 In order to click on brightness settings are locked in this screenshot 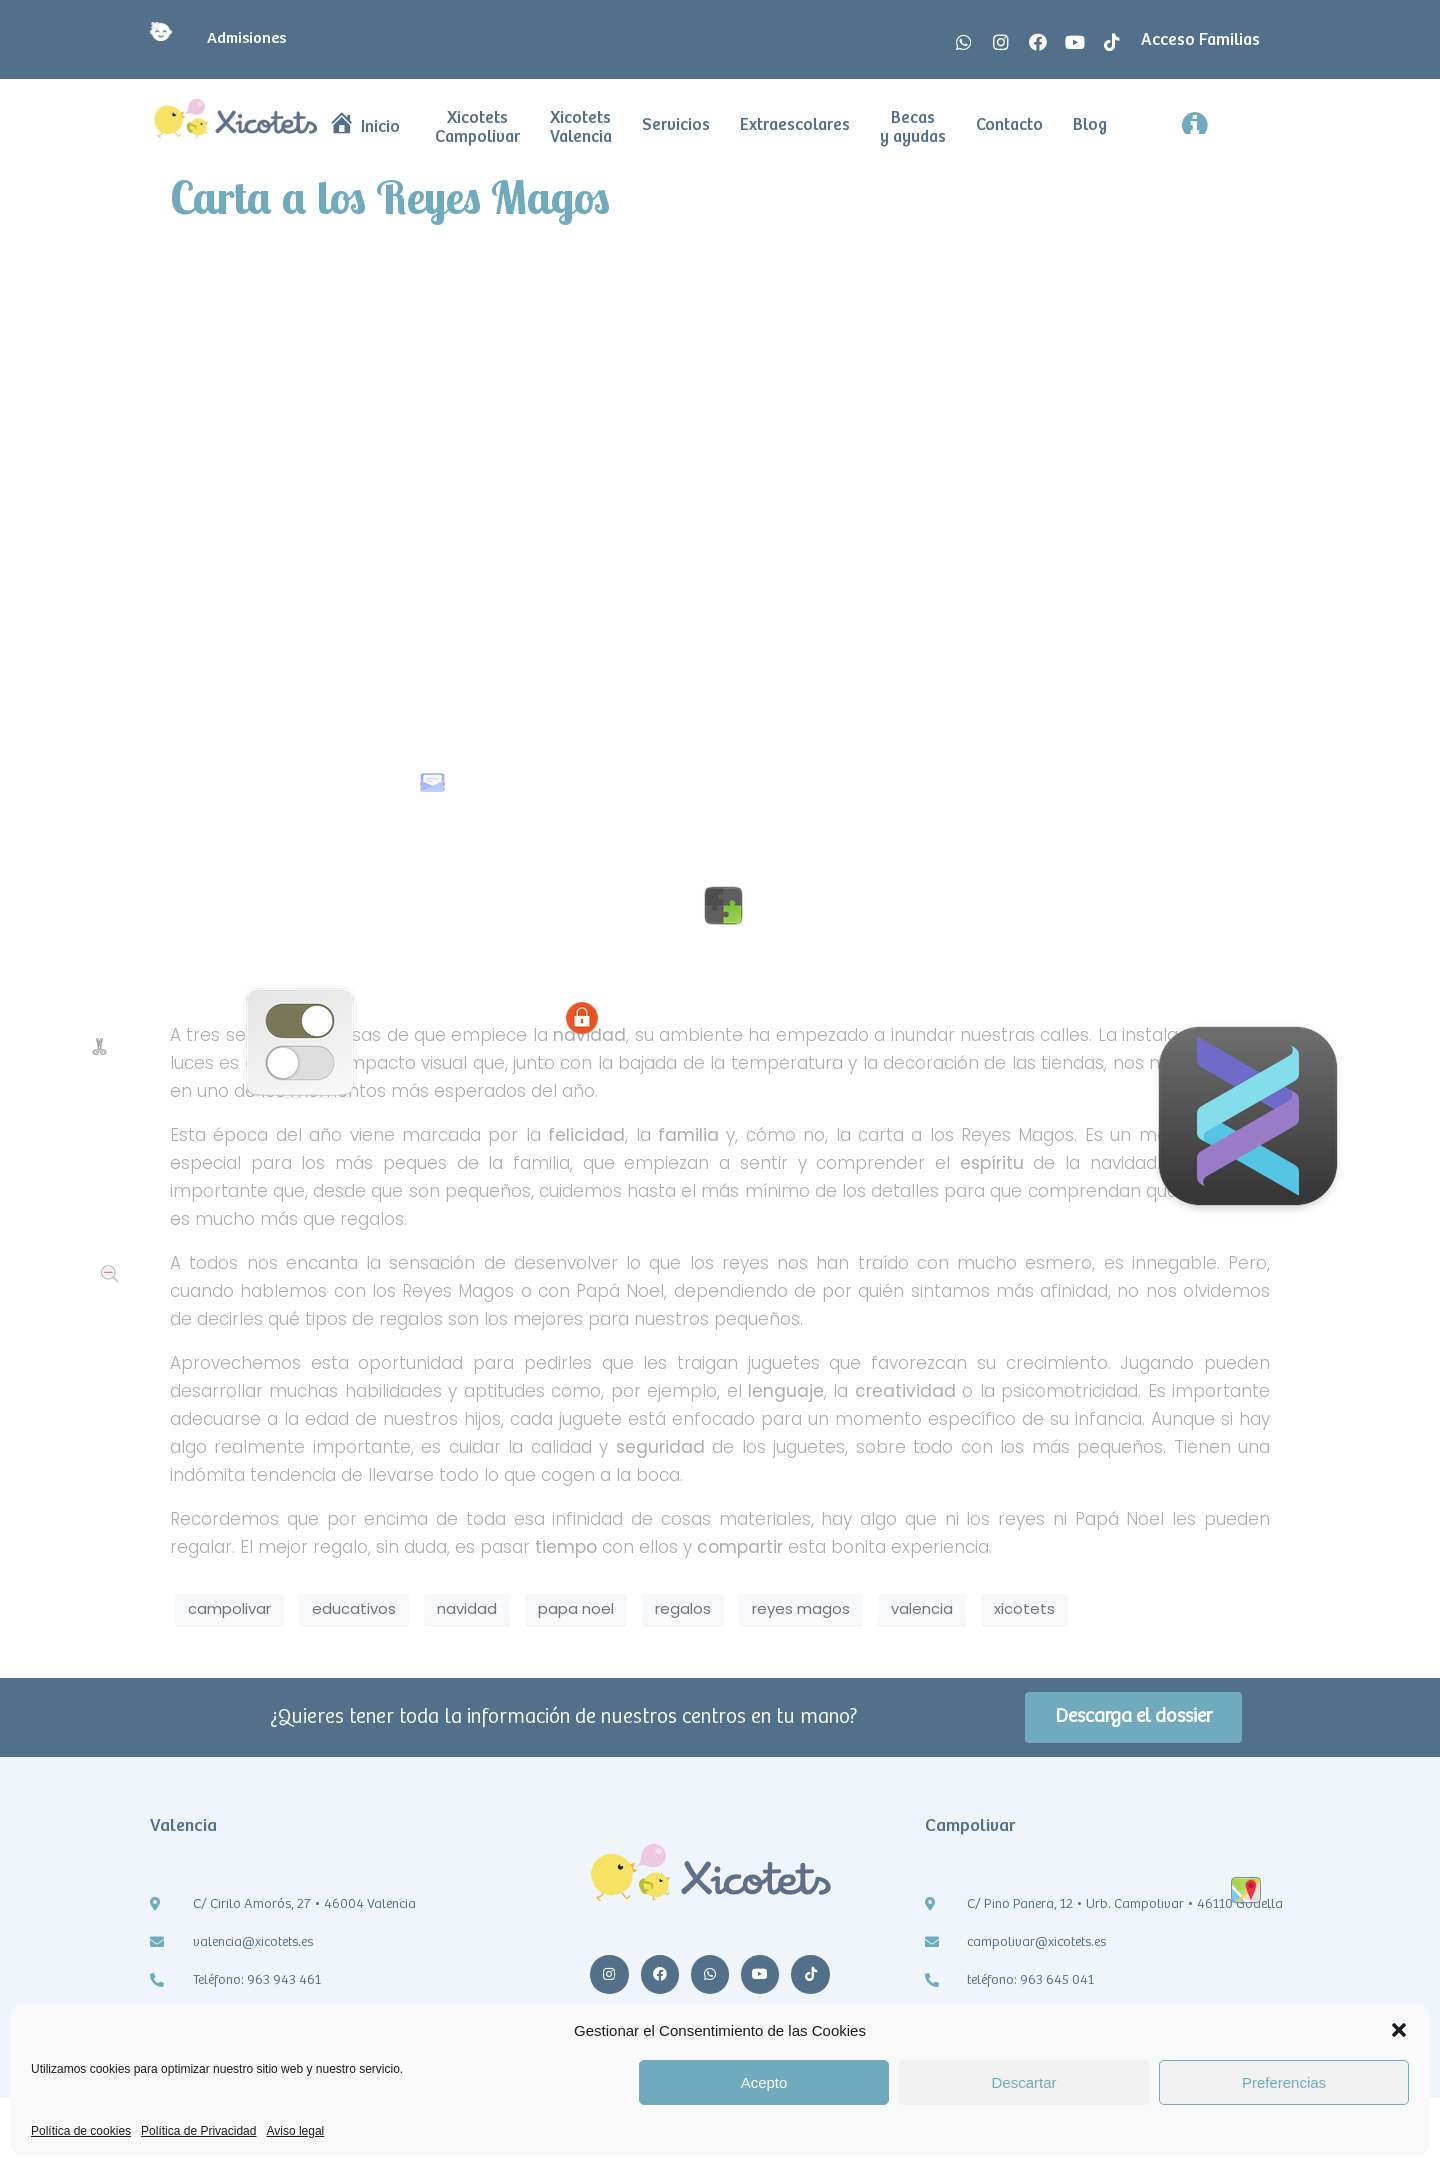, I will do `click(582, 1018)`.